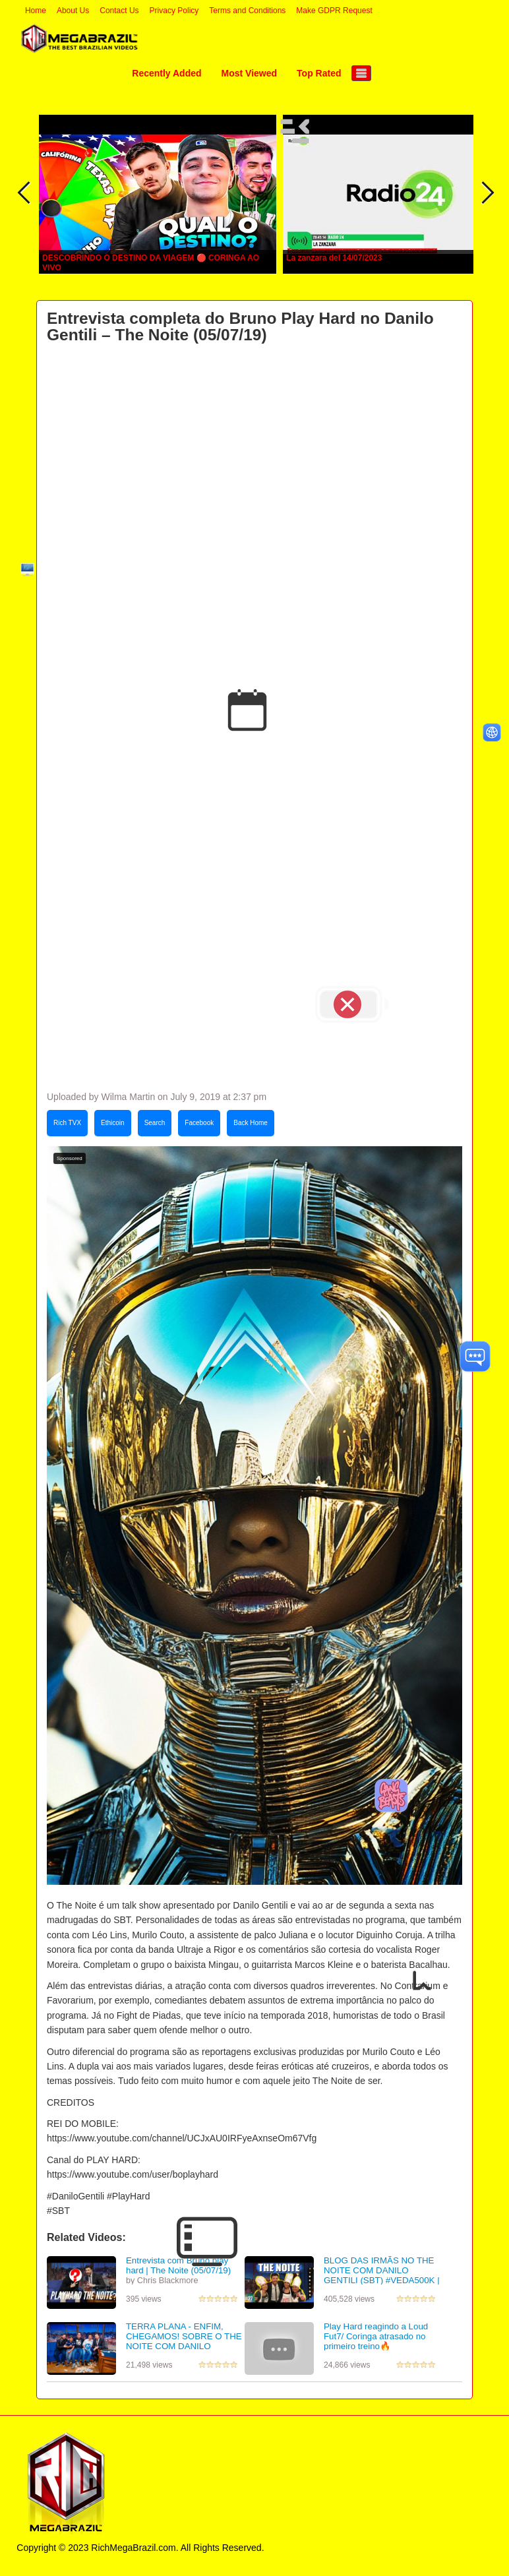 The width and height of the screenshot is (509, 2576). I want to click on represents an iMac computer in system settings, so click(27, 569).